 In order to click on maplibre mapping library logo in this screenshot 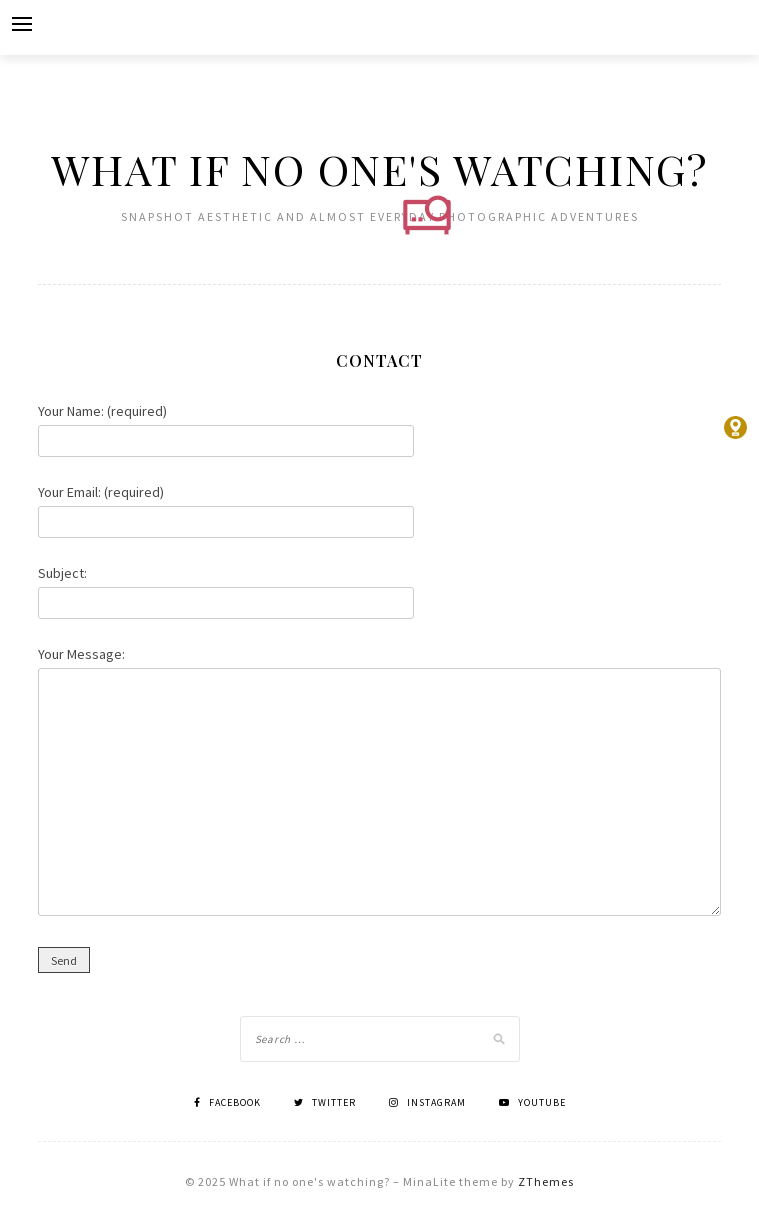, I will do `click(735, 427)`.